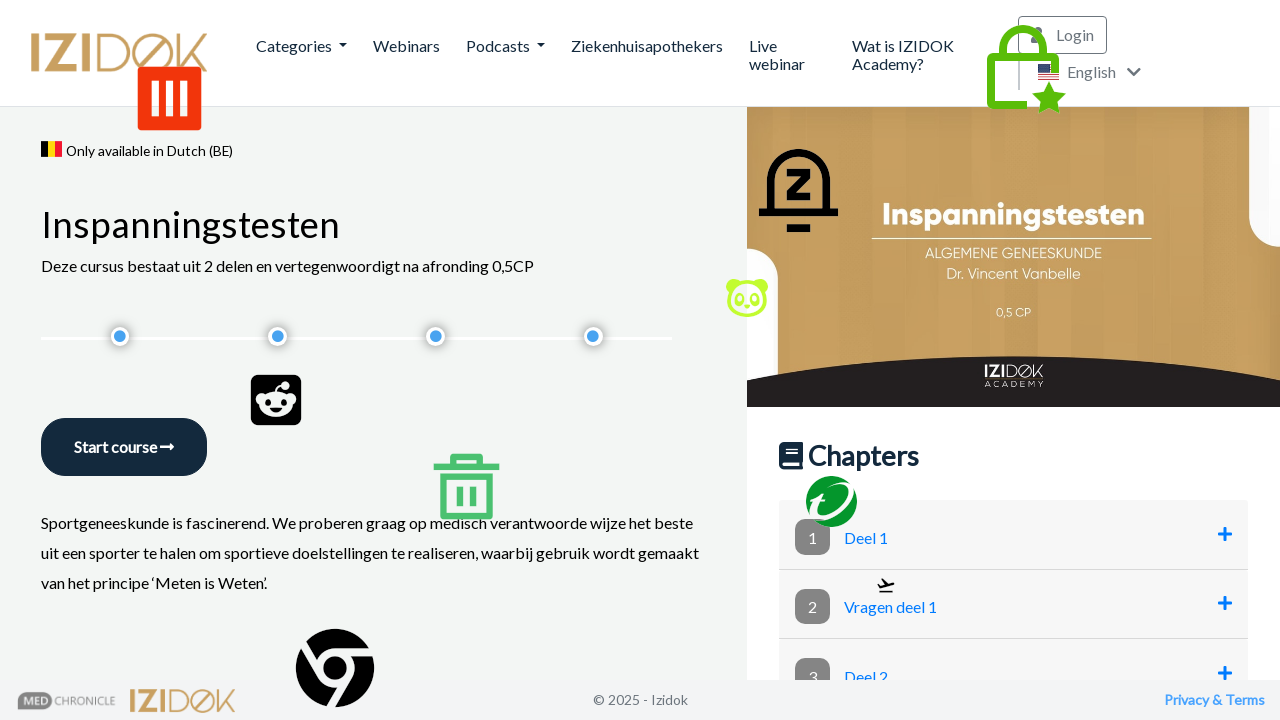 The image size is (1280, 720). I want to click on snooze notifications temporarily, so click(798, 188).